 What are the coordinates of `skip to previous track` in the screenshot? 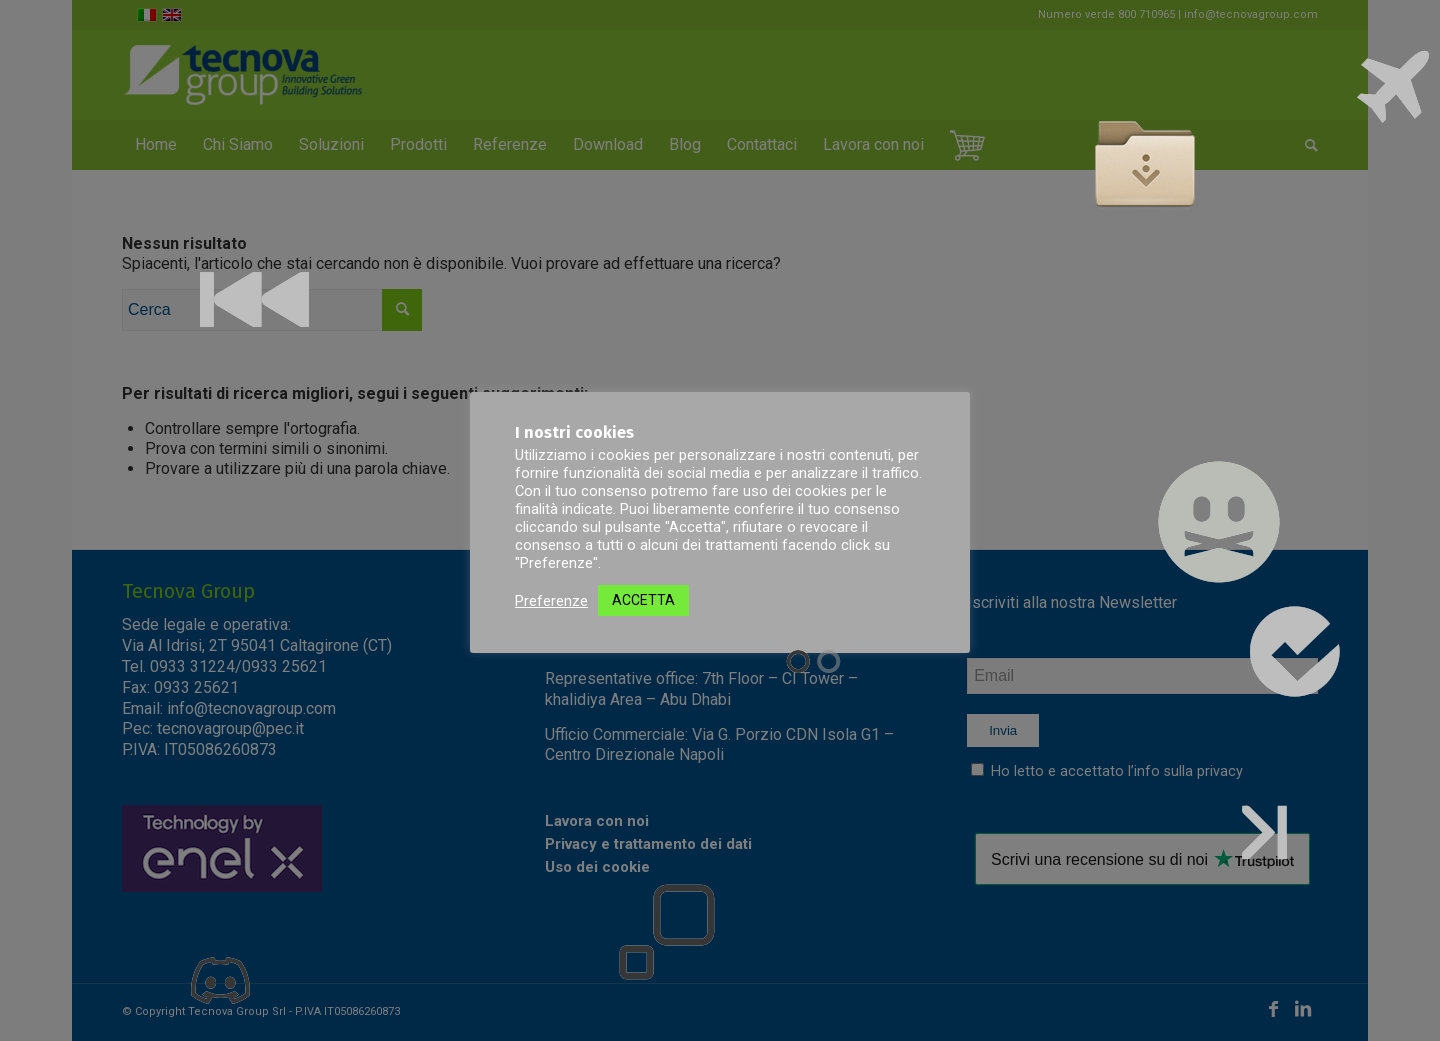 It's located at (254, 299).